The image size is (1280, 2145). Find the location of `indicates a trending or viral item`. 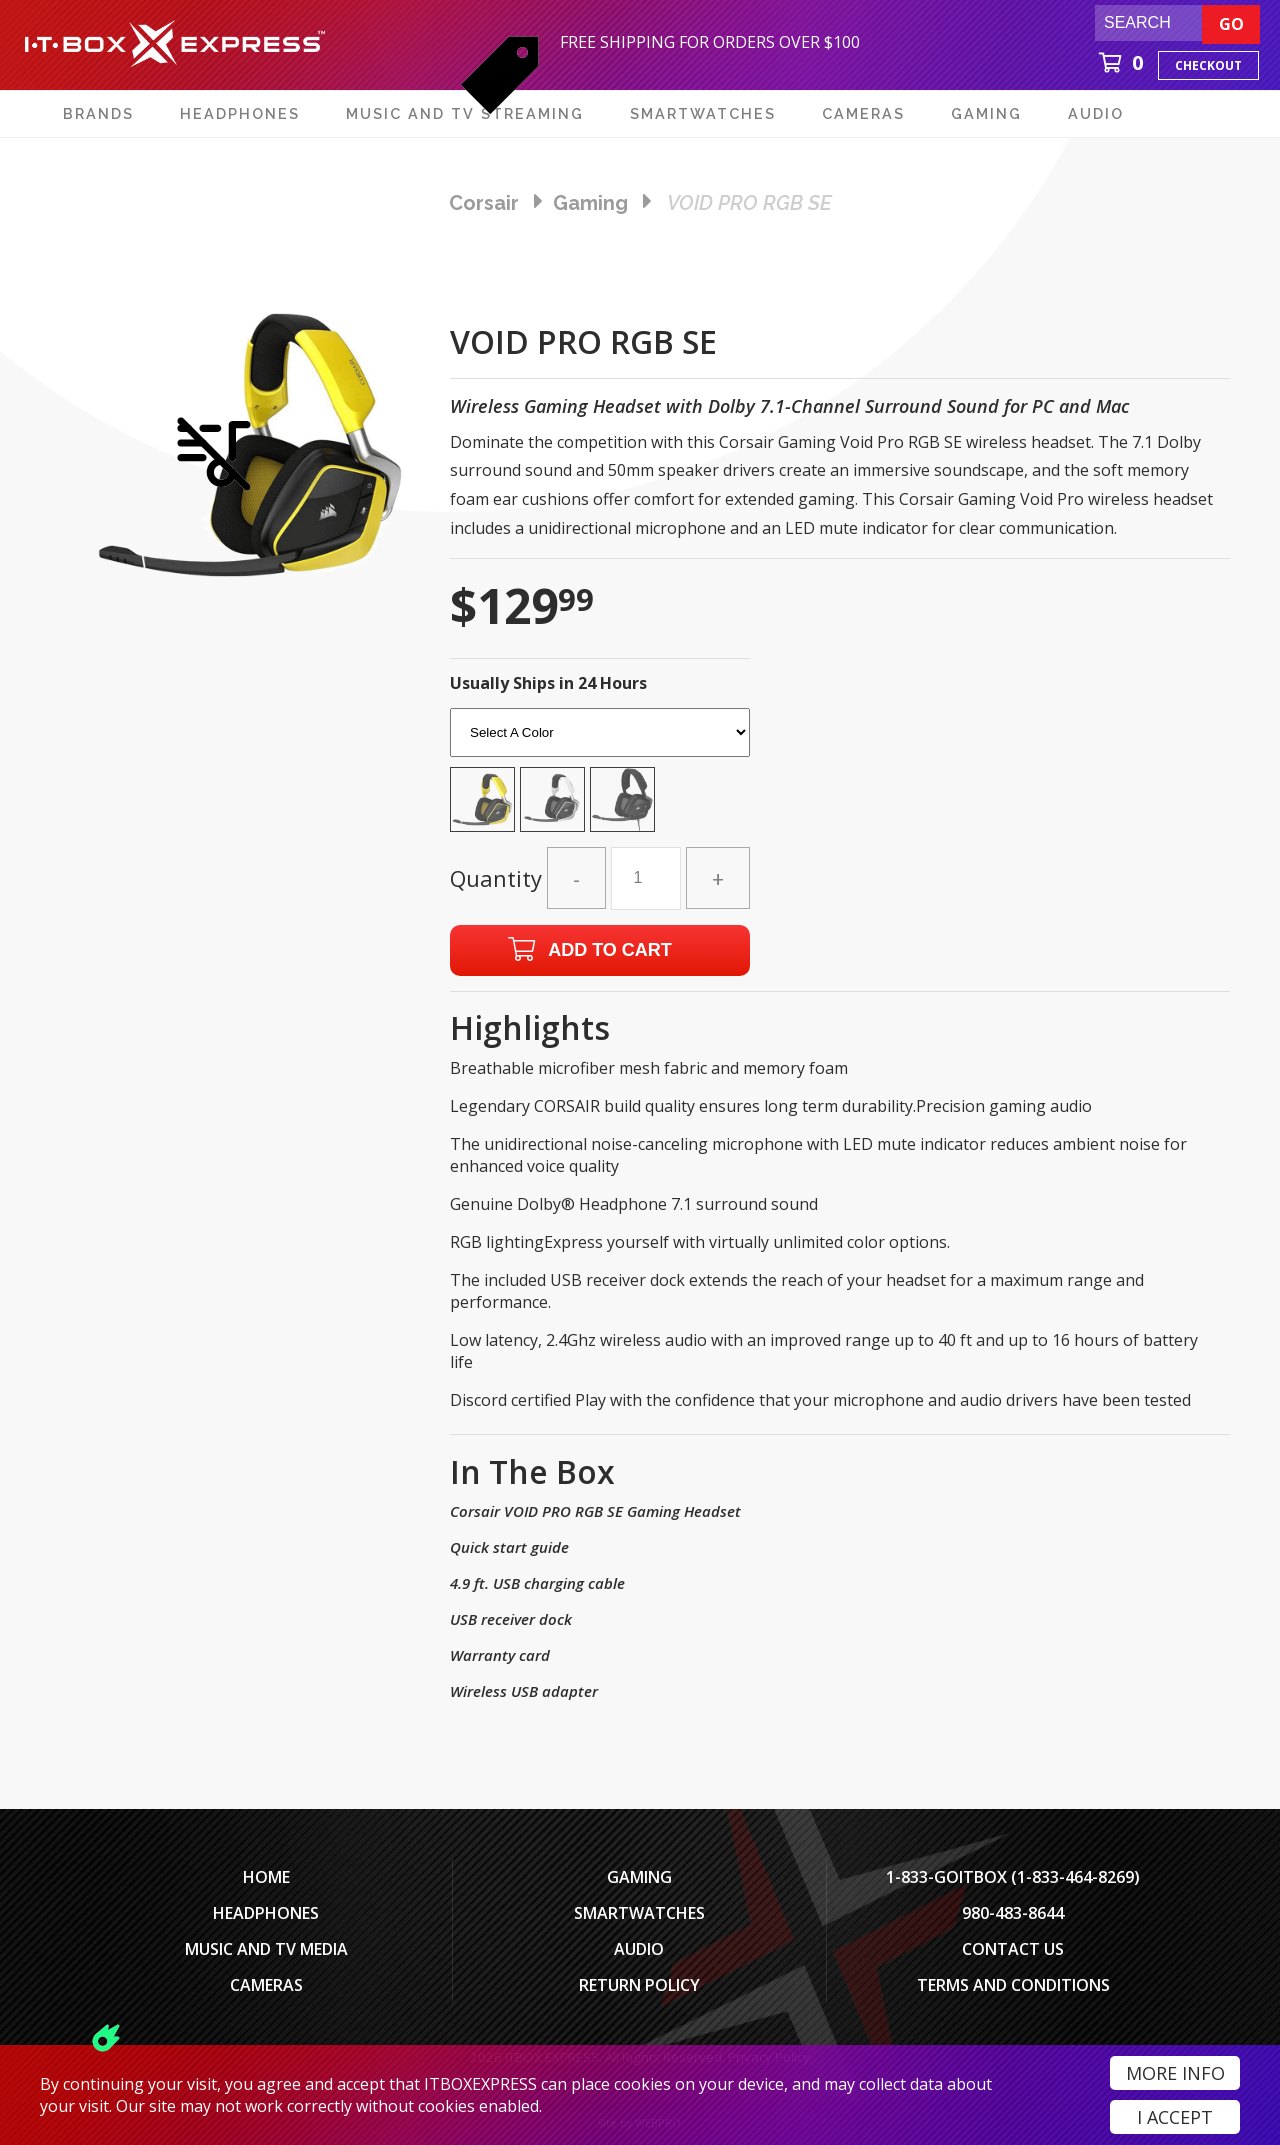

indicates a trending or viral item is located at coordinates (106, 2038).